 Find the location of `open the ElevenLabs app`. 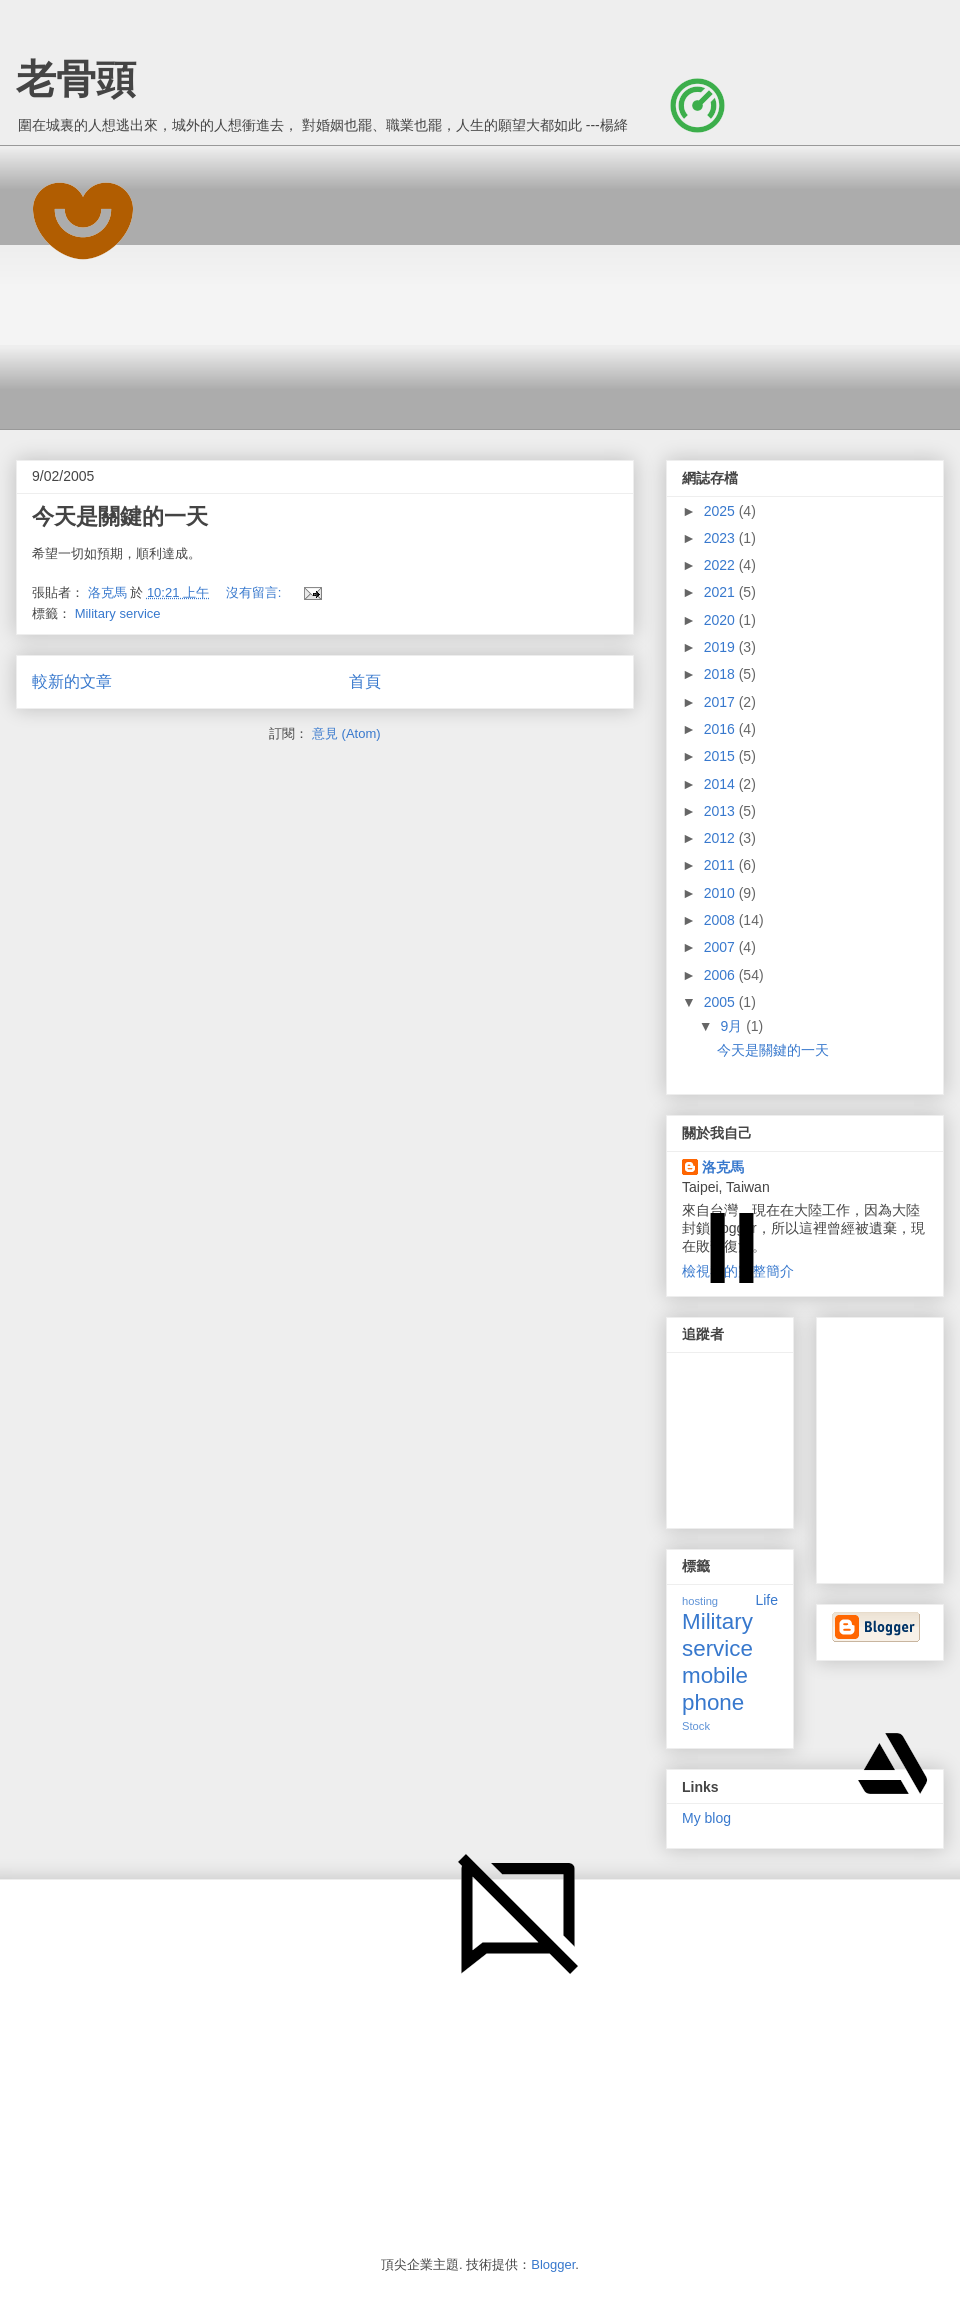

open the ElevenLabs app is located at coordinates (732, 1248).